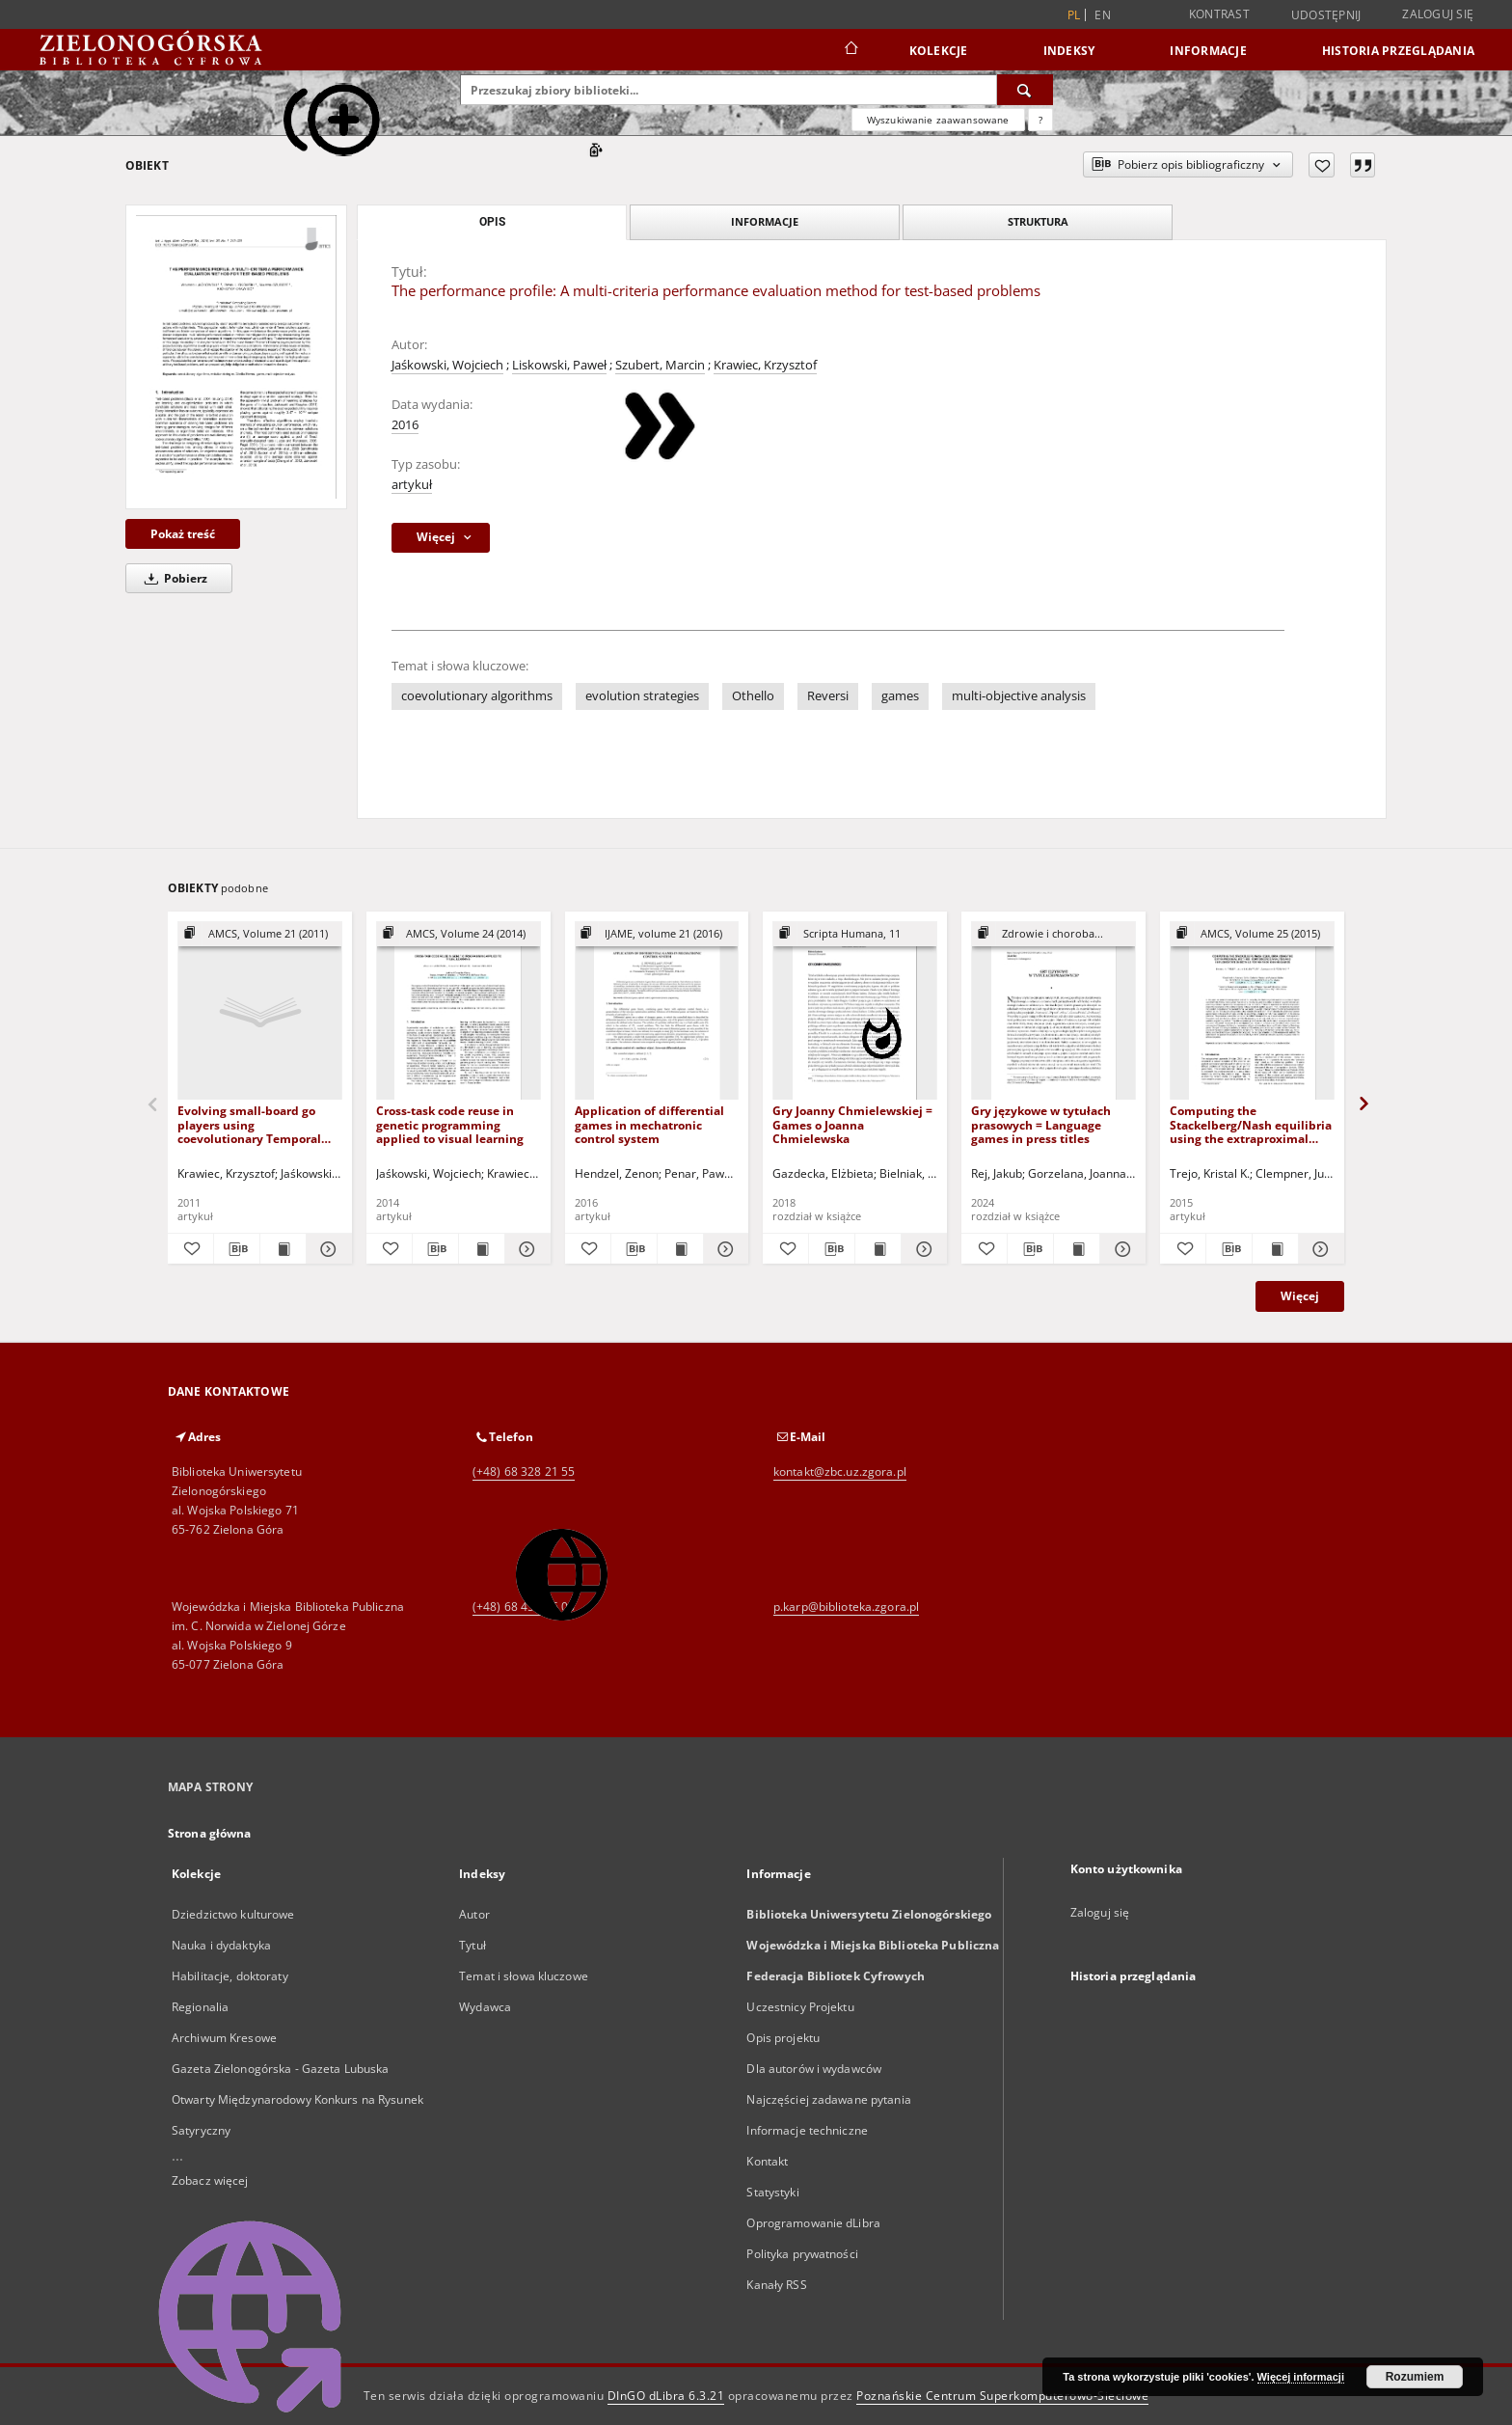 Image resolution: width=1512 pixels, height=2425 pixels. Describe the element at coordinates (250, 2312) in the screenshot. I see `share content to the web` at that location.